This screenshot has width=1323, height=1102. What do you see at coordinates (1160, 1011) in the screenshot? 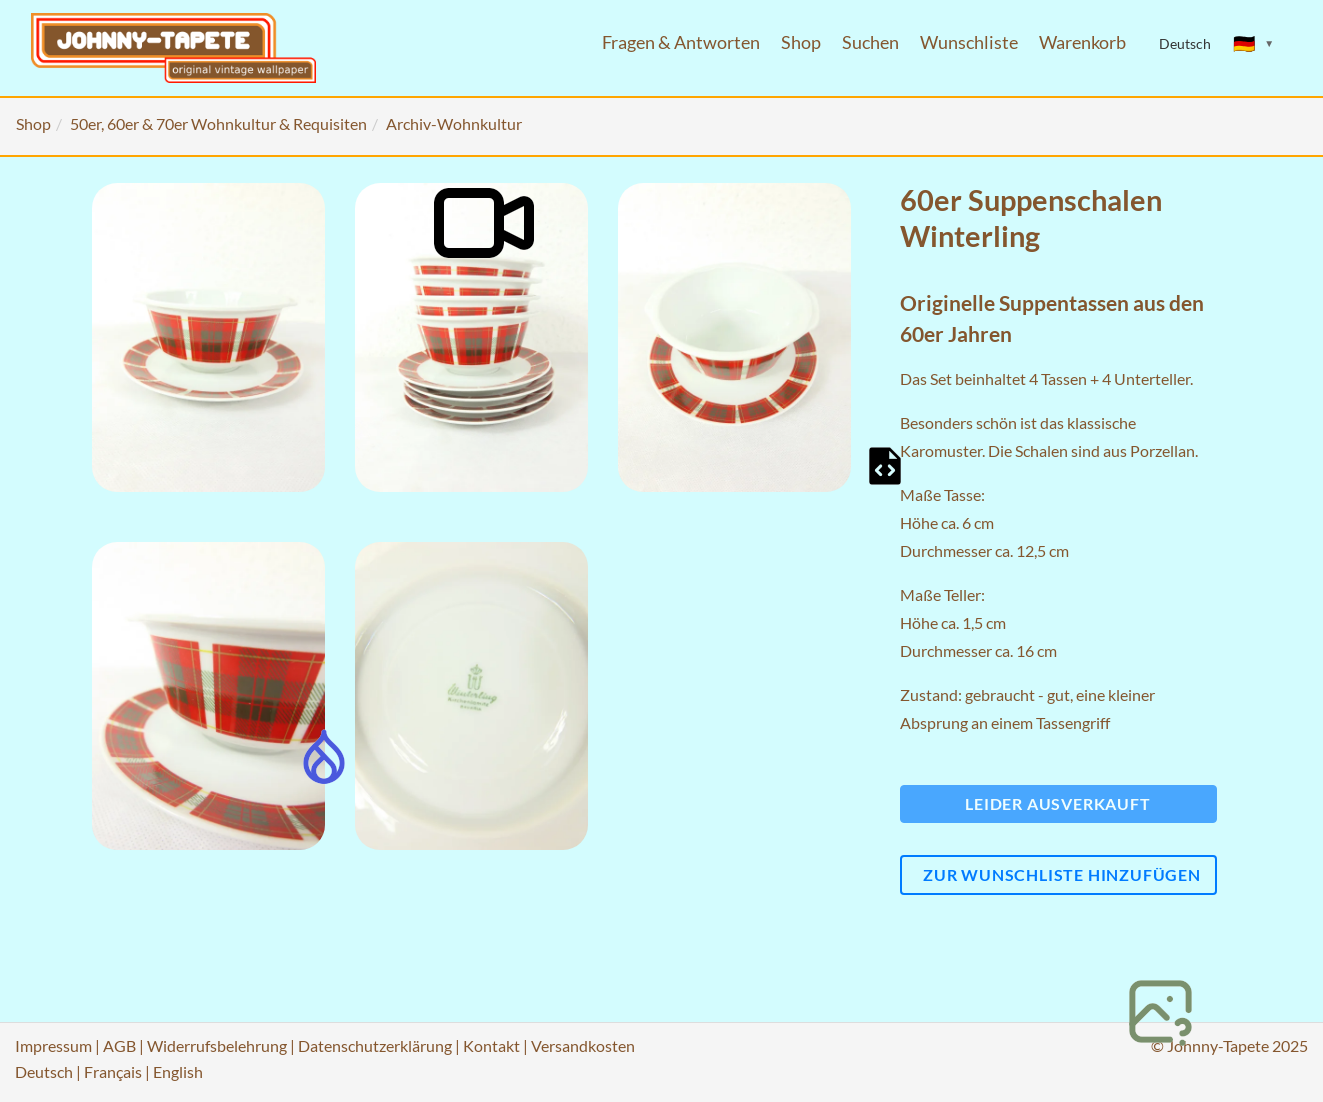
I see `unknown or missing image` at bounding box center [1160, 1011].